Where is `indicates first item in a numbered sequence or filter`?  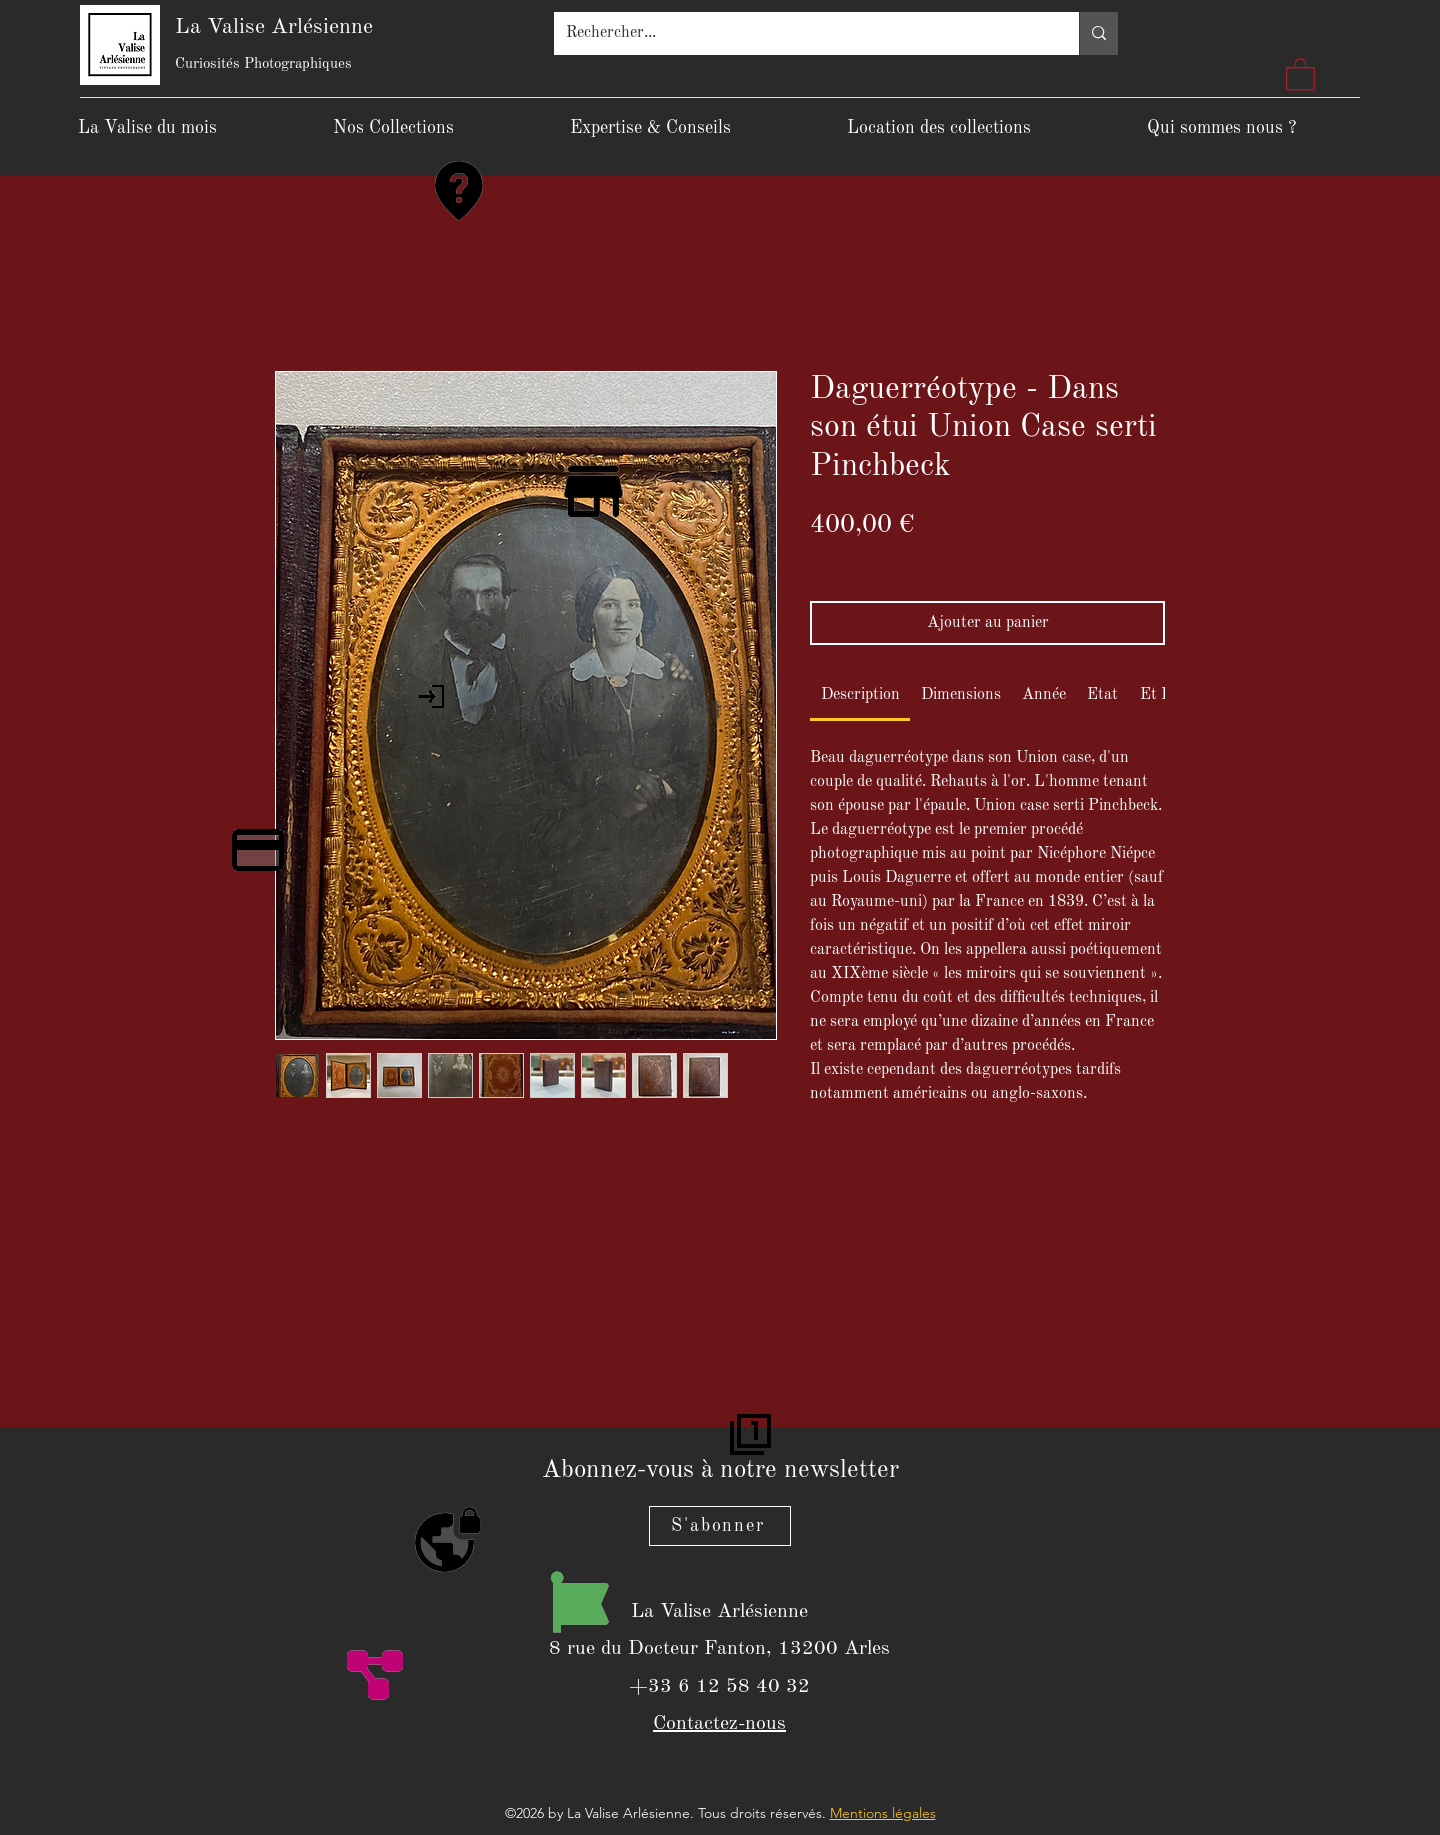
indicates first item in a numbered sequence or filter is located at coordinates (750, 1434).